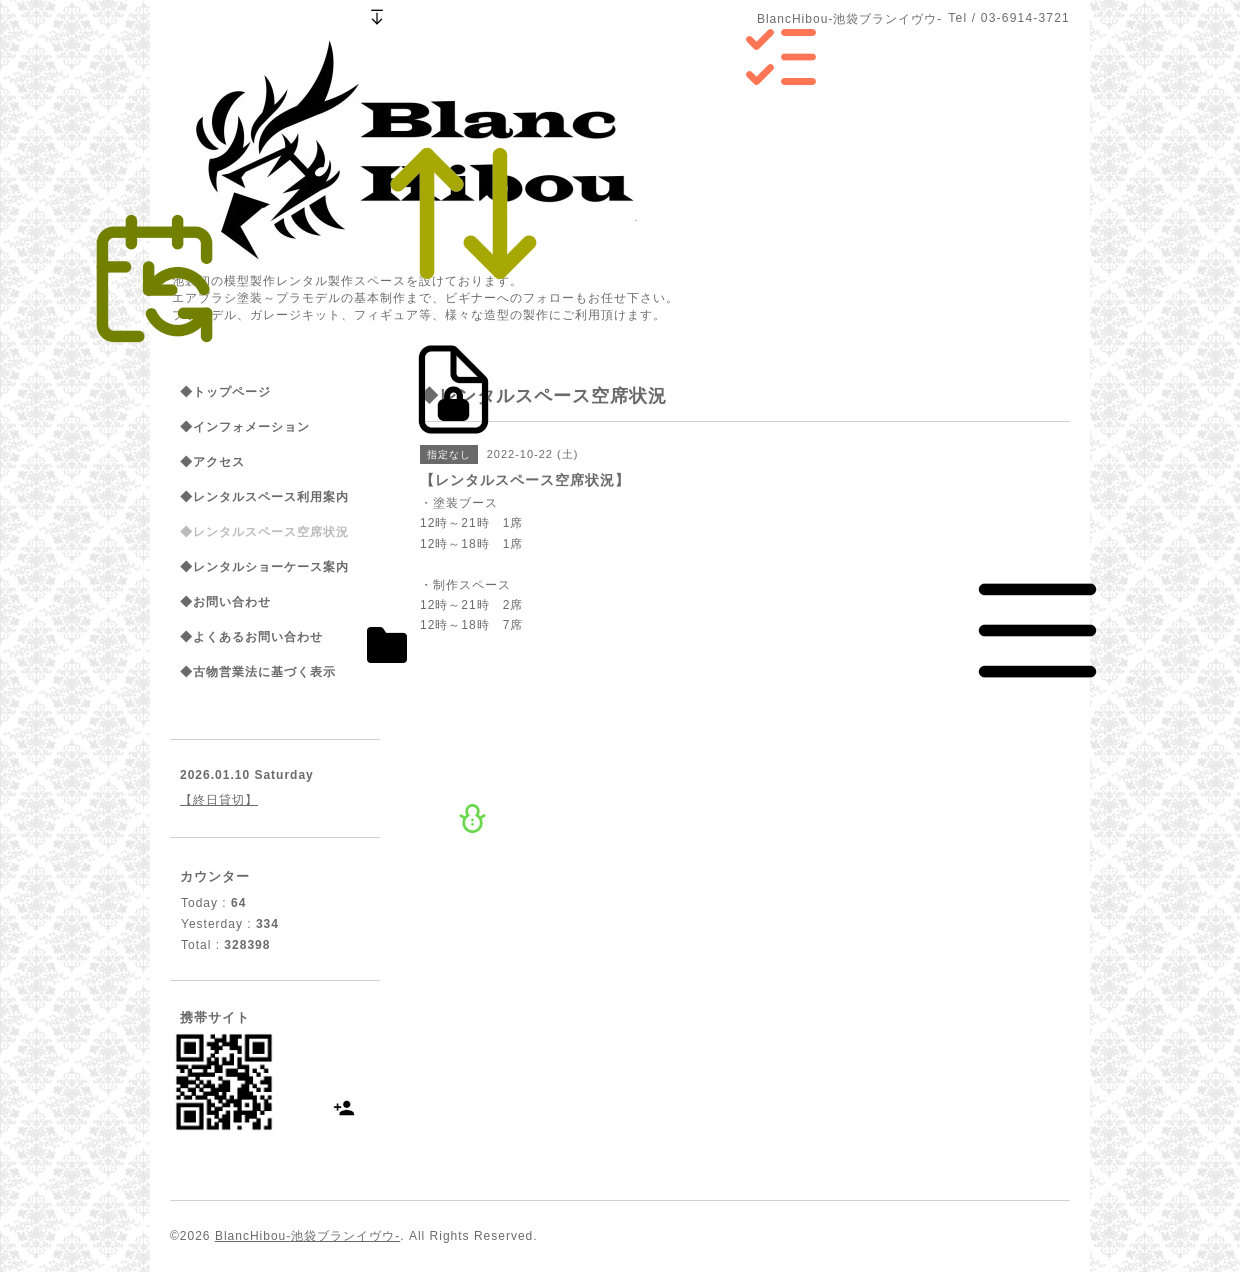 The height and width of the screenshot is (1272, 1240). What do you see at coordinates (387, 645) in the screenshot?
I see `open folder or directory` at bounding box center [387, 645].